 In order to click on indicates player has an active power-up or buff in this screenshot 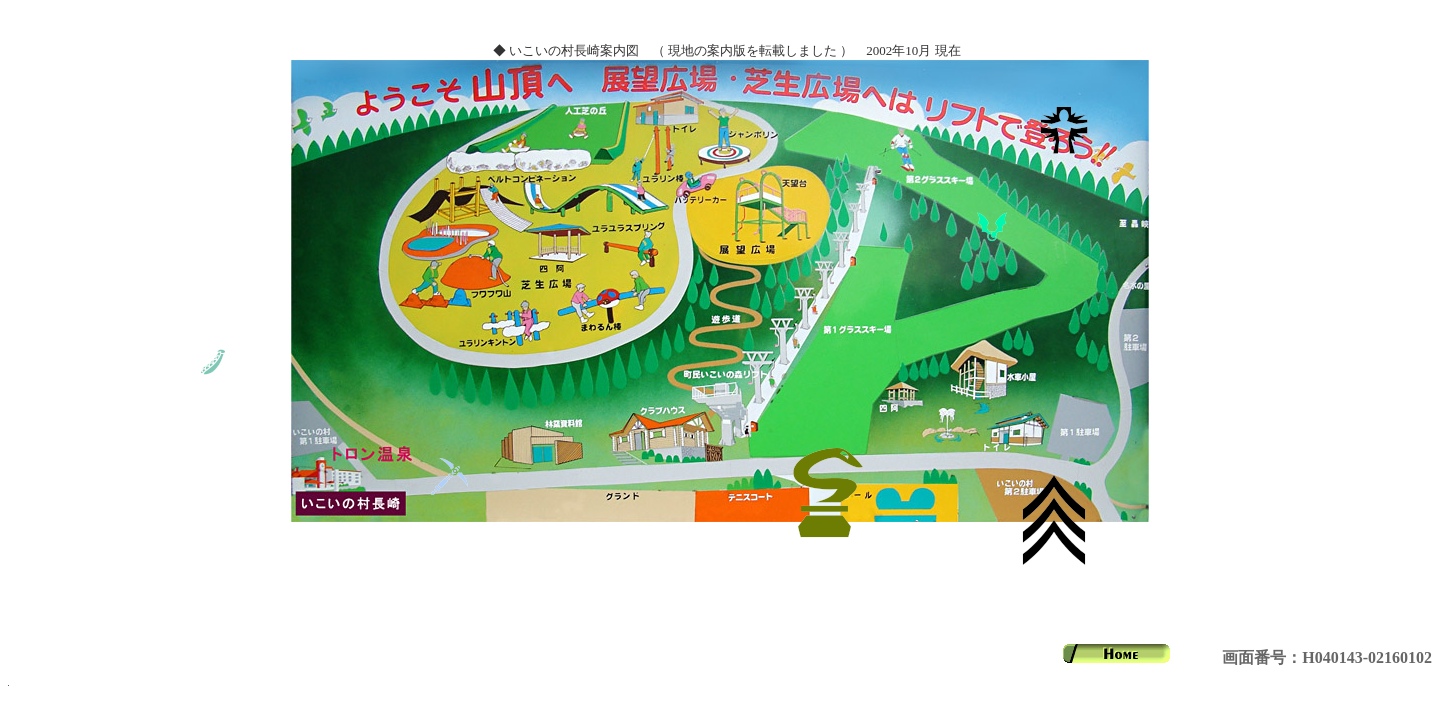, I will do `click(1064, 130)`.